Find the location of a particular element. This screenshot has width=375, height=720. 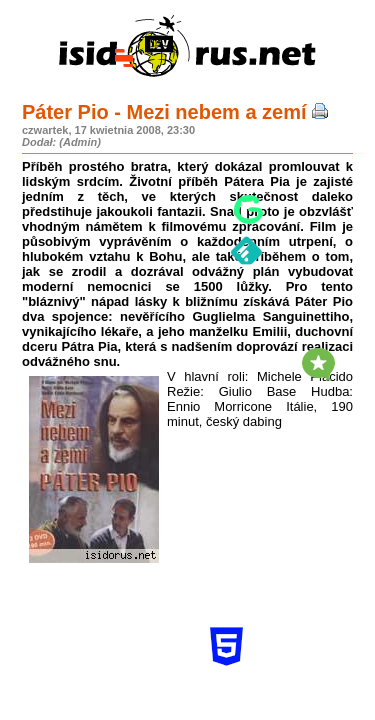

visit the DEV Community platform is located at coordinates (159, 44).